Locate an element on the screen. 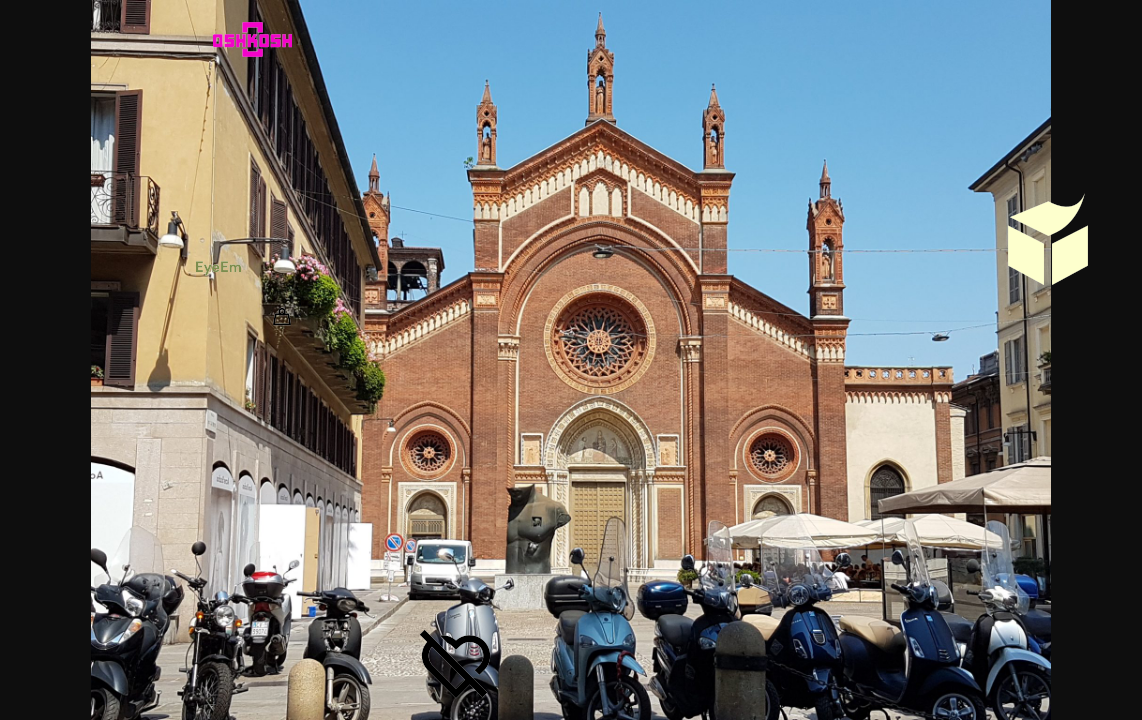 The height and width of the screenshot is (720, 1142). Oshkosh Corporation brand logo is located at coordinates (252, 39).